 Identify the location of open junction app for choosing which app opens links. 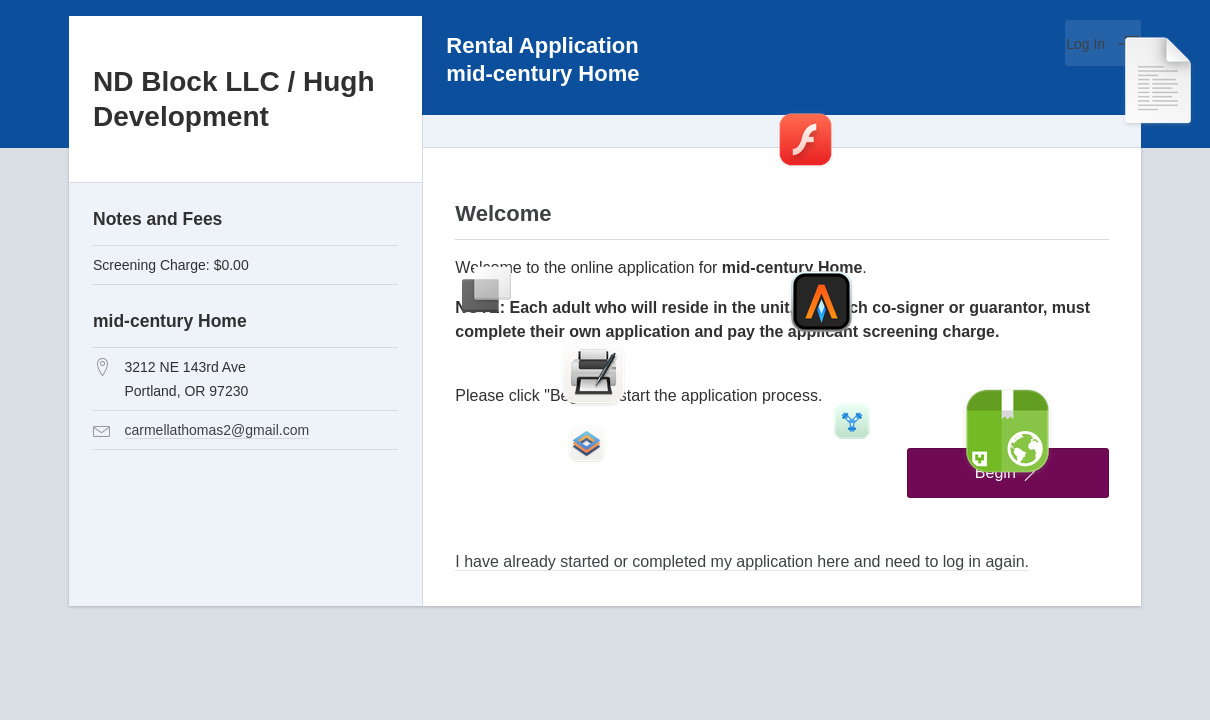
(852, 421).